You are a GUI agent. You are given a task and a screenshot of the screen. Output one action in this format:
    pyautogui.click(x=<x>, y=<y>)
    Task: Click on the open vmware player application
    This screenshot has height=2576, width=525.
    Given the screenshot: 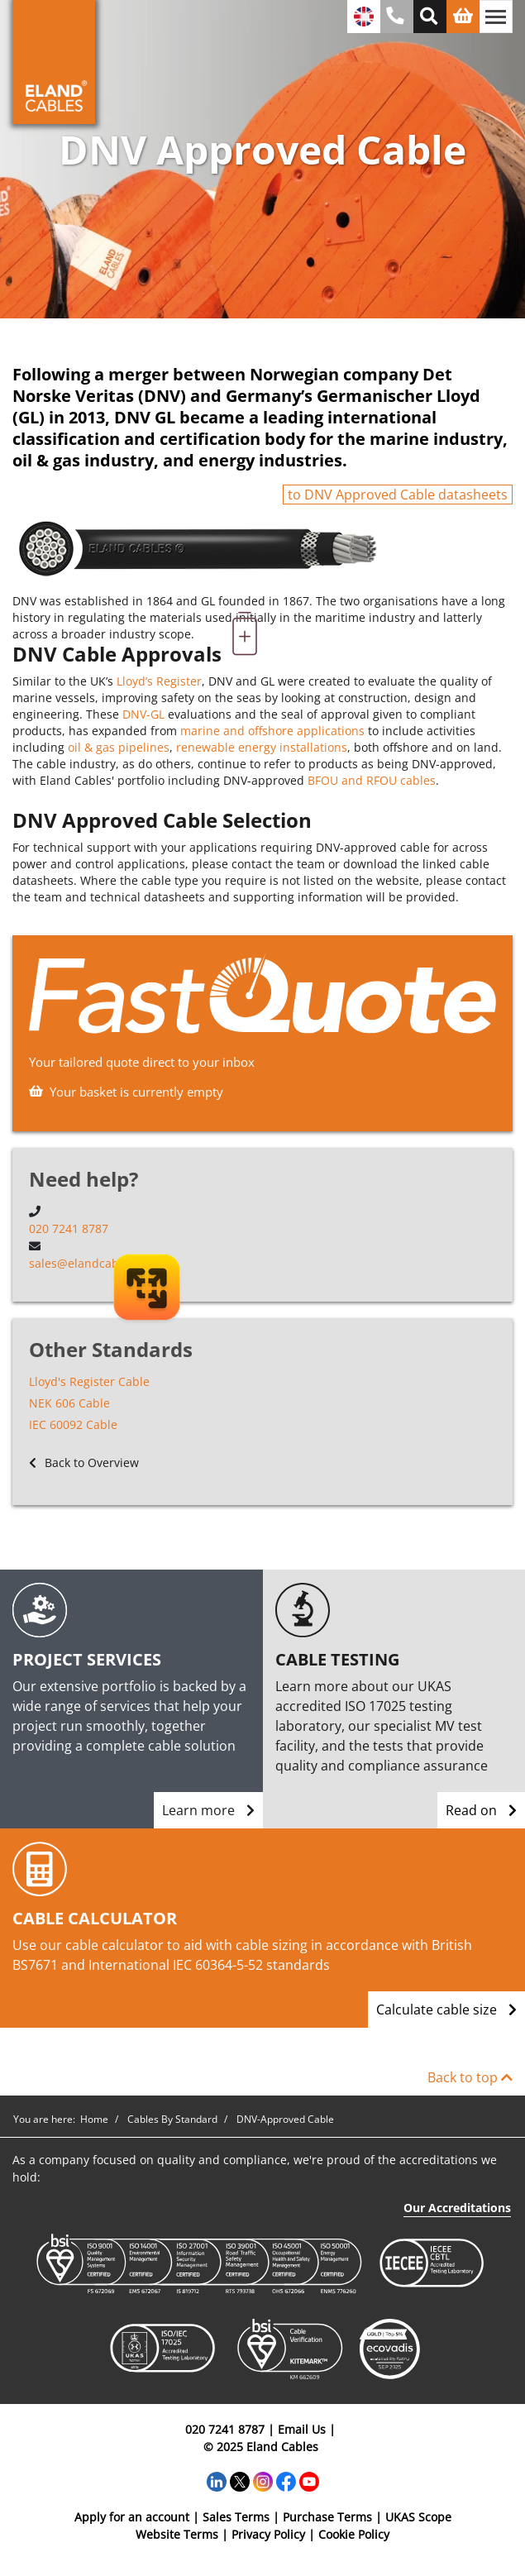 What is the action you would take?
    pyautogui.click(x=146, y=1287)
    